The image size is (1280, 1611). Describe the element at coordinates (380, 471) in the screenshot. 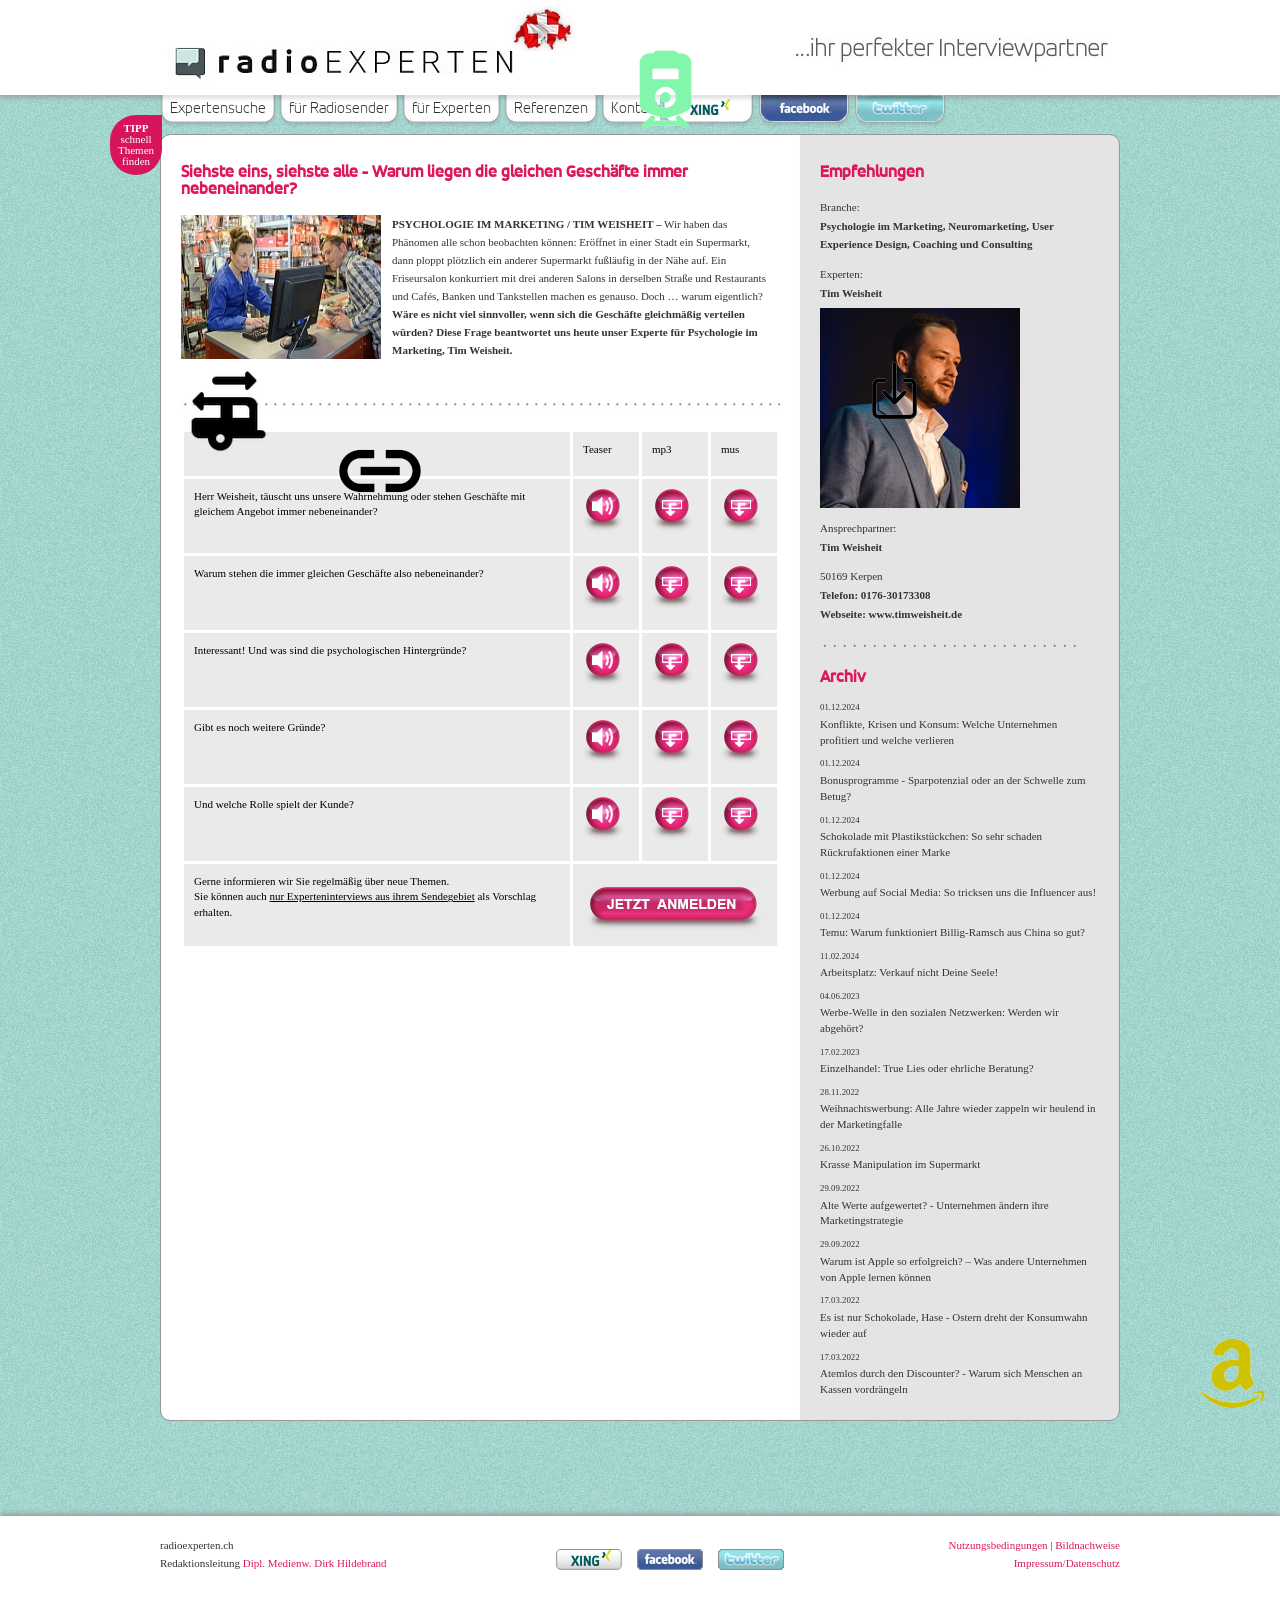

I see `copy or share a link` at that location.